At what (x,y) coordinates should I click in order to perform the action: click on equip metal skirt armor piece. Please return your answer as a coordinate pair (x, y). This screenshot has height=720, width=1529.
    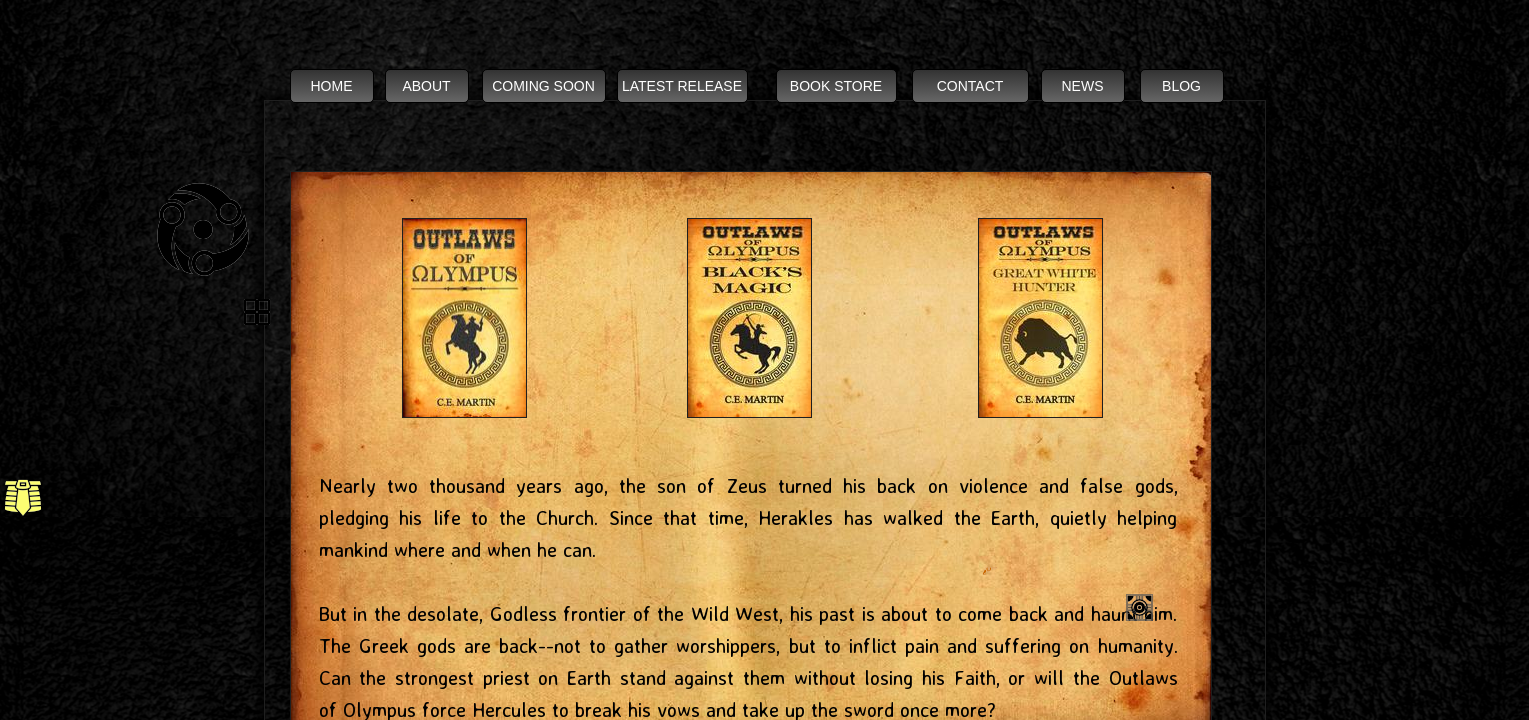
    Looking at the image, I should click on (23, 498).